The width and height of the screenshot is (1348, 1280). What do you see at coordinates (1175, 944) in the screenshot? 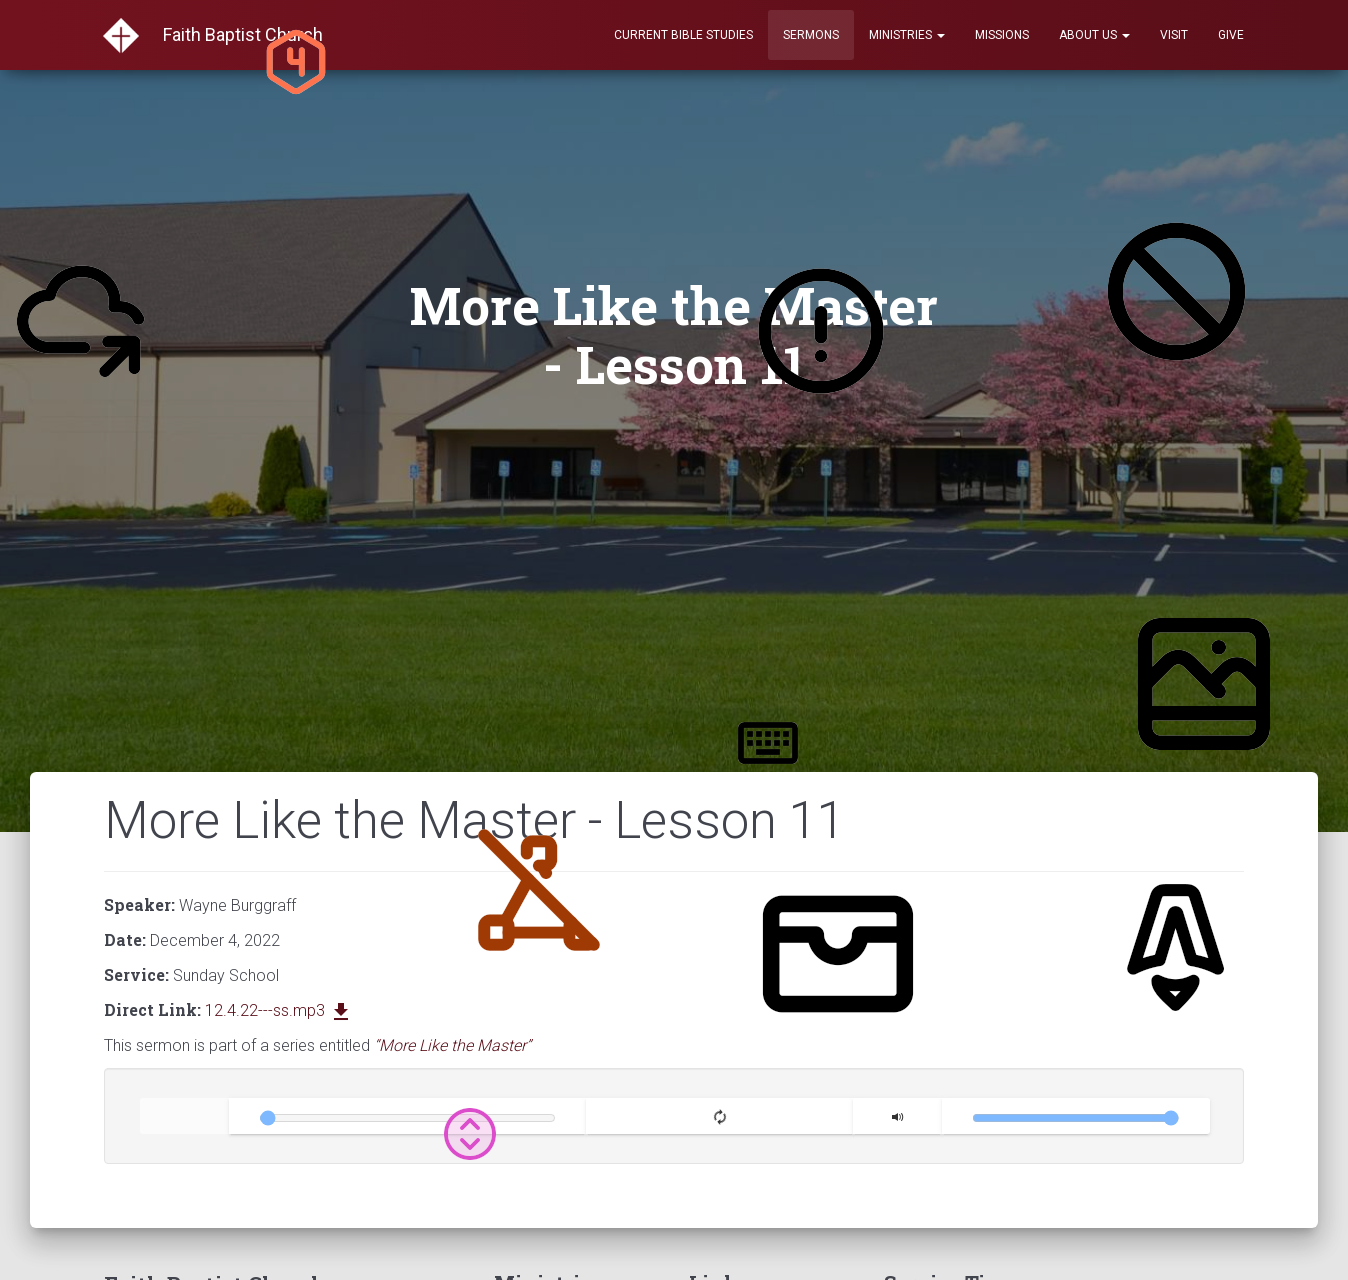
I see `astro framework logo` at bounding box center [1175, 944].